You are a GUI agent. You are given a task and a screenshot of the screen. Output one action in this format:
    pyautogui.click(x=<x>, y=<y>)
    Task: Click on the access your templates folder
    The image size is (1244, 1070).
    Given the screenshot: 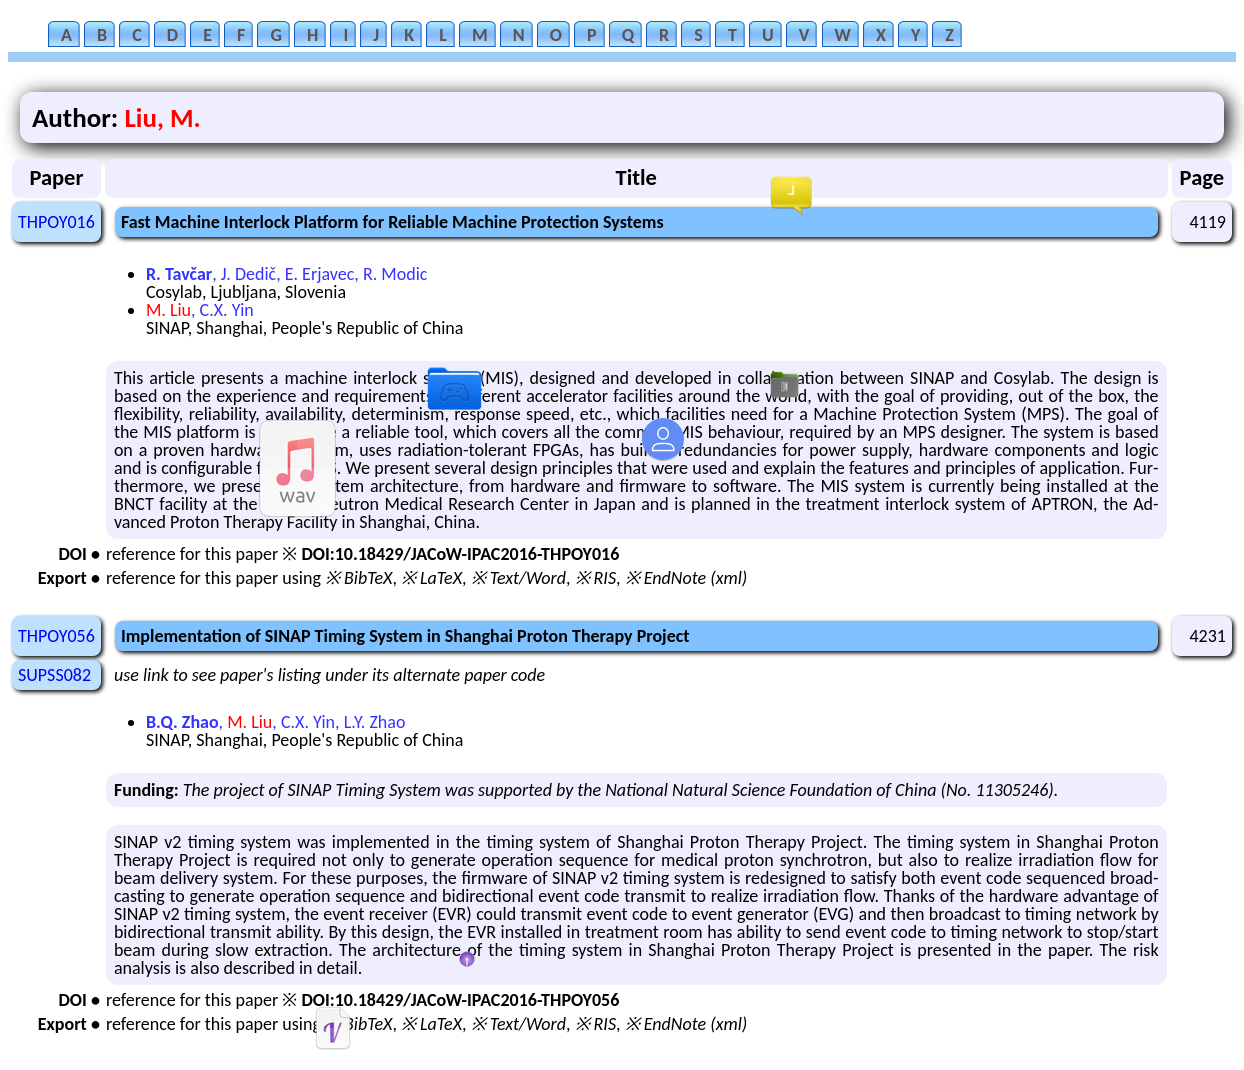 What is the action you would take?
    pyautogui.click(x=784, y=384)
    